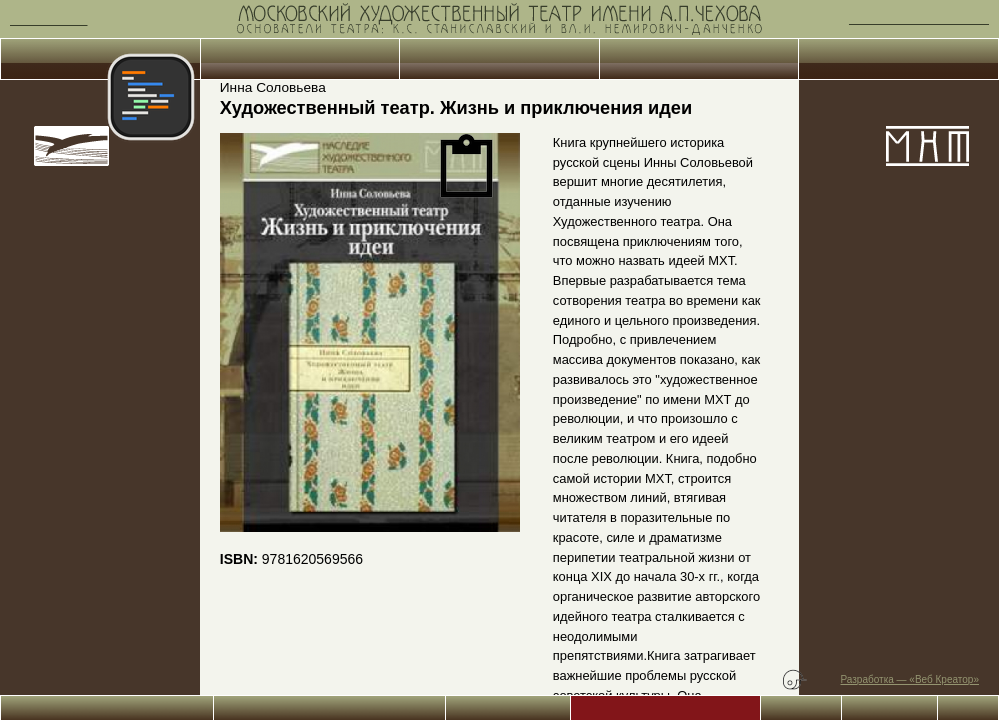  I want to click on paste content from clipboard, so click(466, 168).